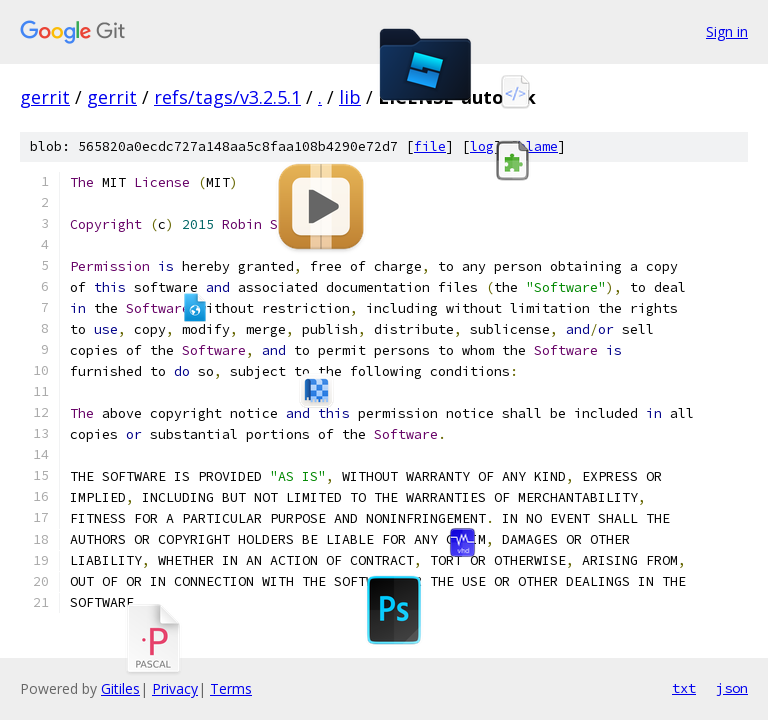 Image resolution: width=768 pixels, height=720 pixels. Describe the element at coordinates (425, 67) in the screenshot. I see `open Roblox Studio project files` at that location.